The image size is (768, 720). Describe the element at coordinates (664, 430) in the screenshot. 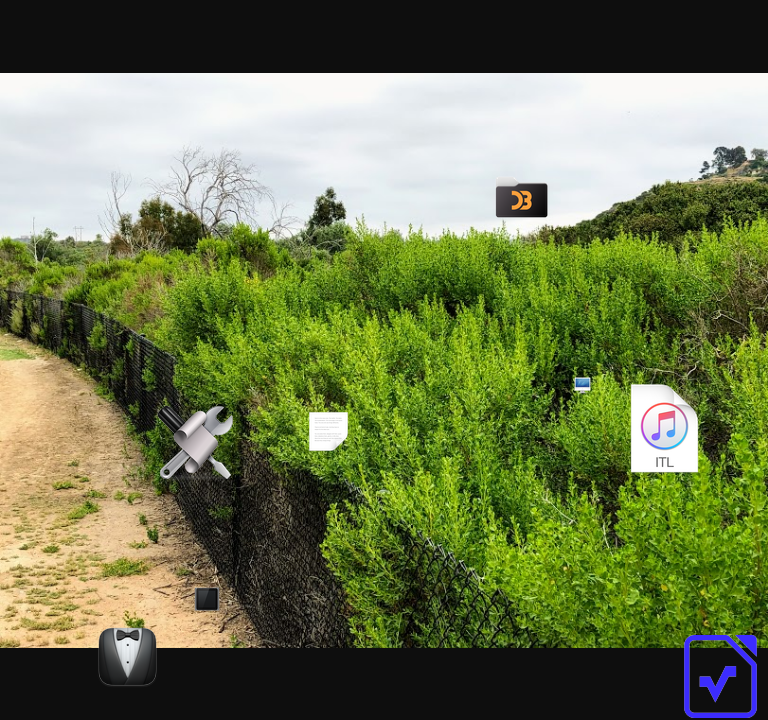

I see `iTunes library database file` at that location.